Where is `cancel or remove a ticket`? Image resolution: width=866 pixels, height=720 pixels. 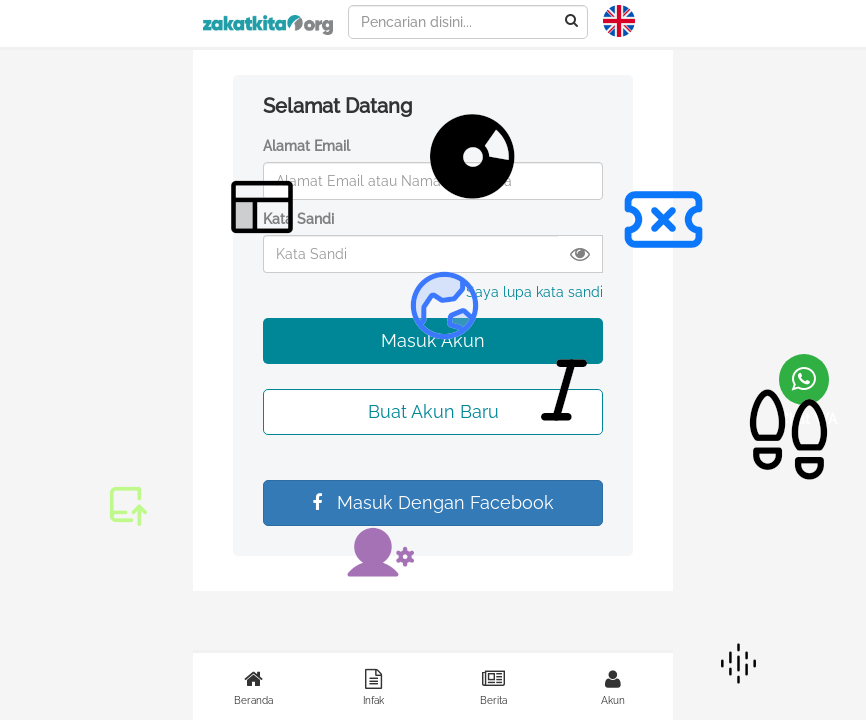
cancel or remove a ticket is located at coordinates (663, 219).